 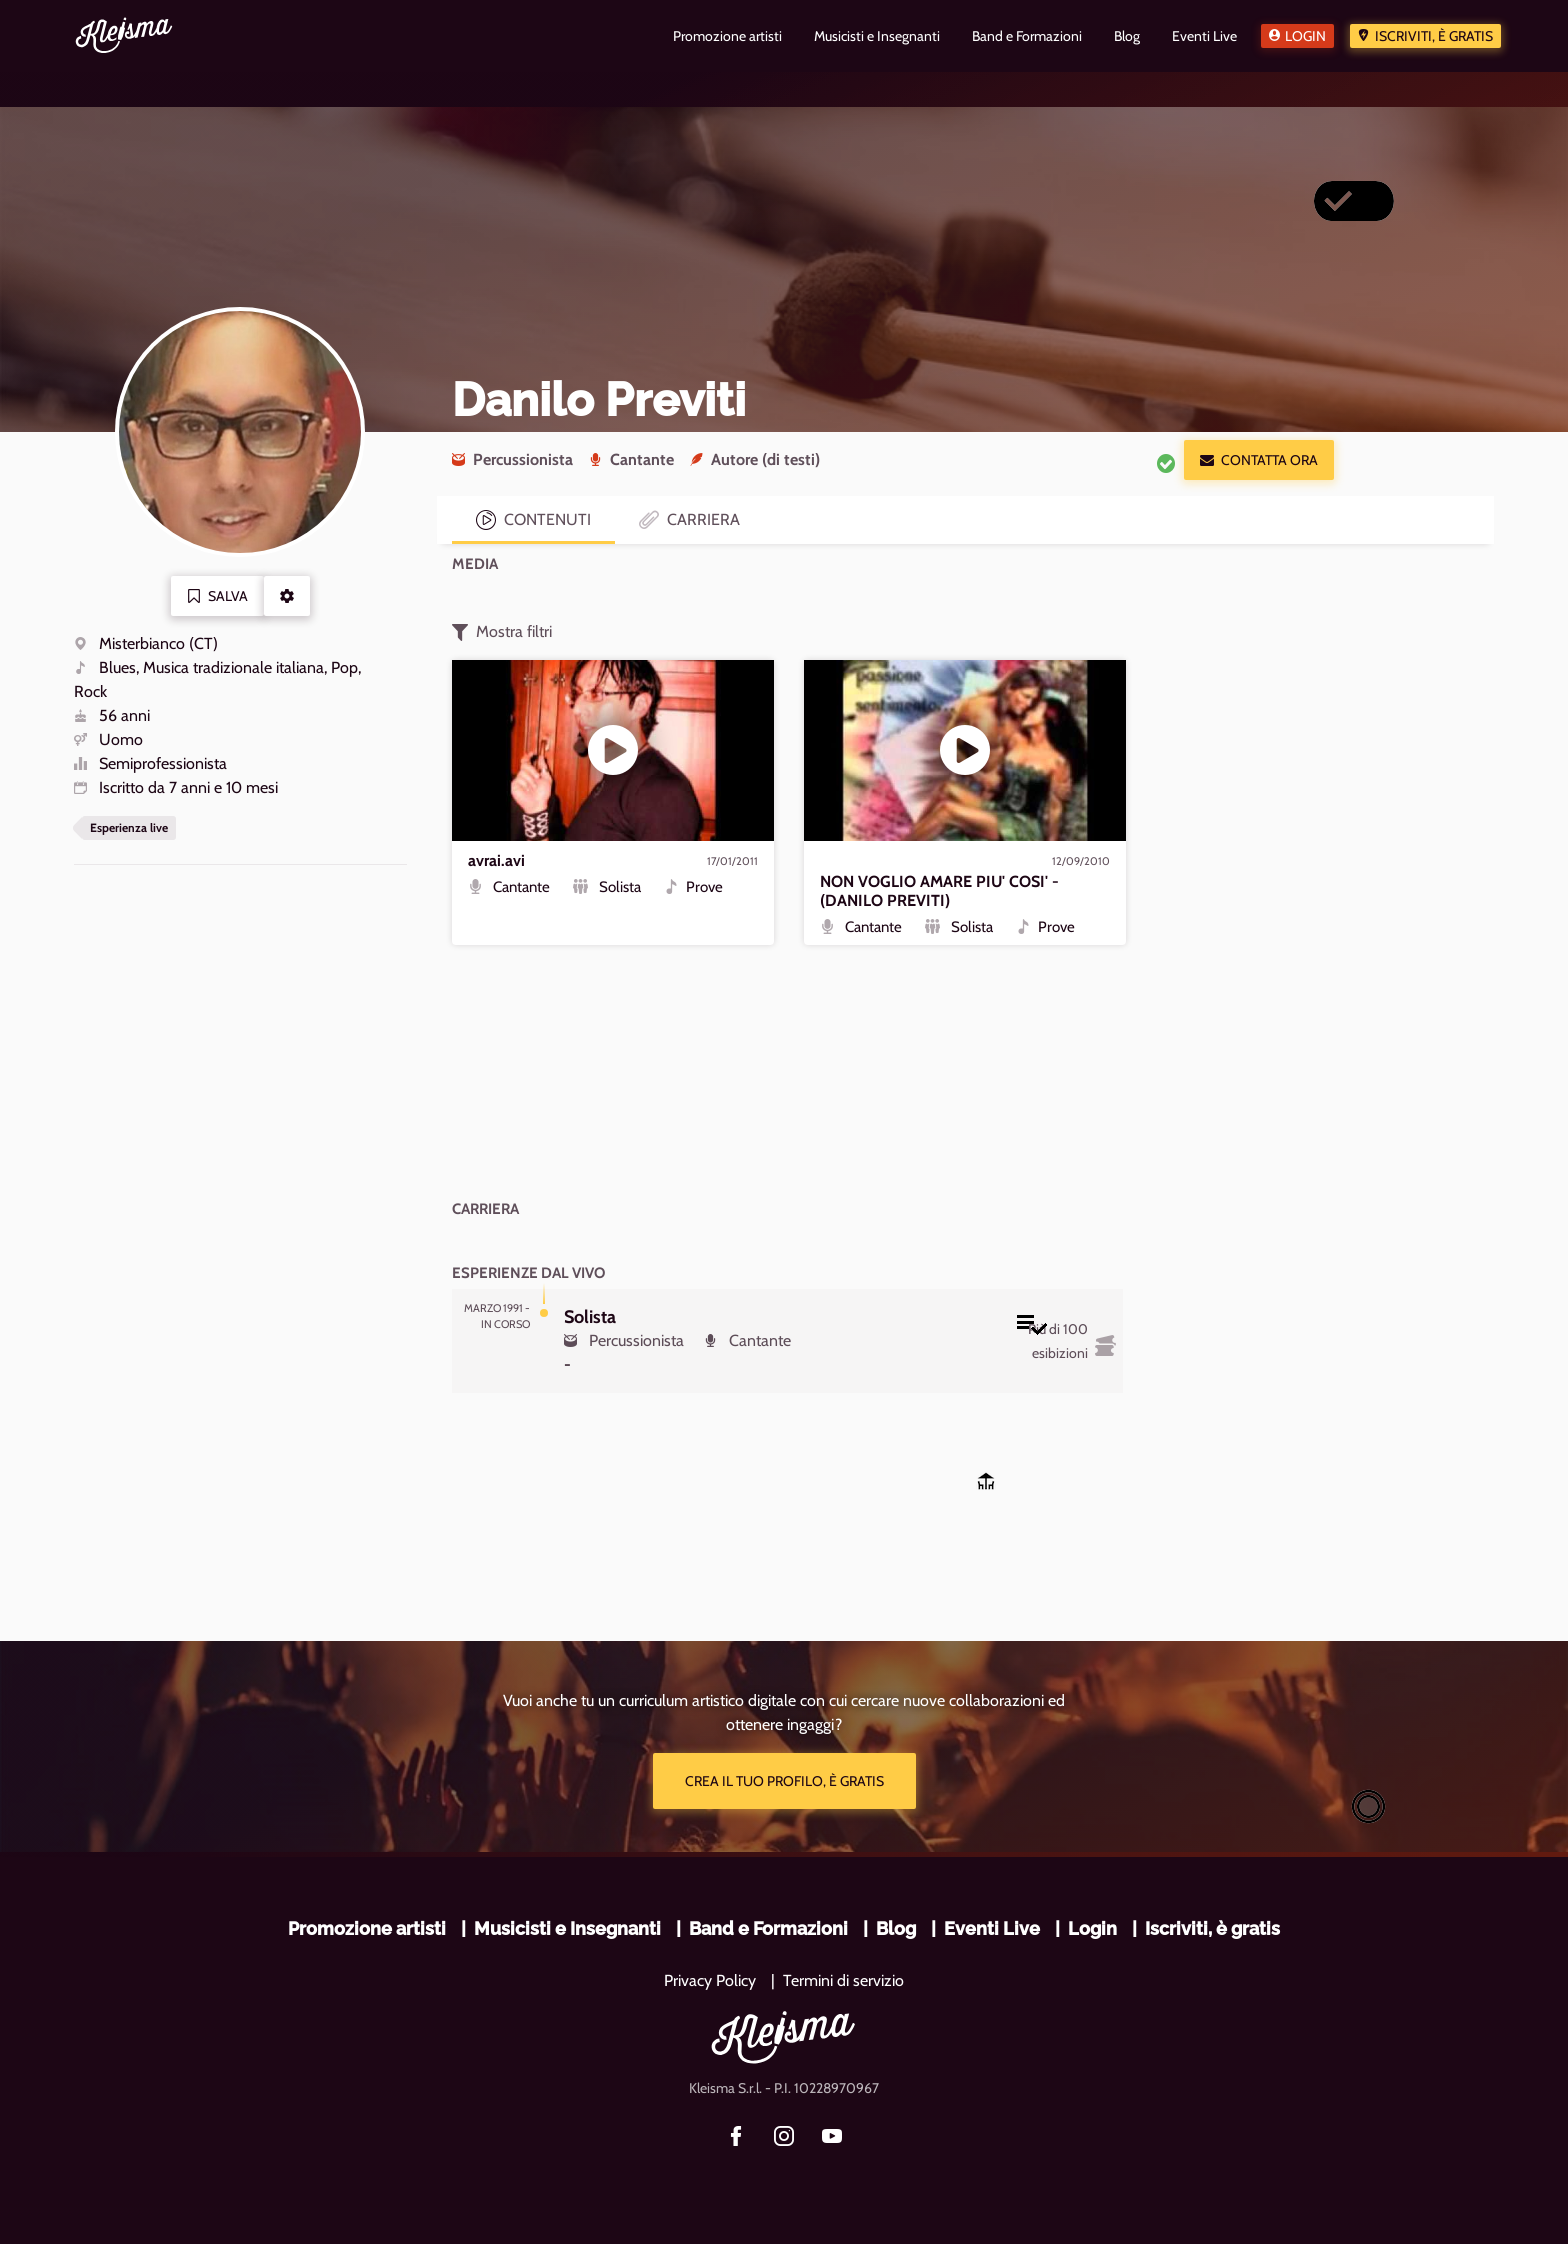 What do you see at coordinates (986, 1481) in the screenshot?
I see `access outdoor deck or patio settings` at bounding box center [986, 1481].